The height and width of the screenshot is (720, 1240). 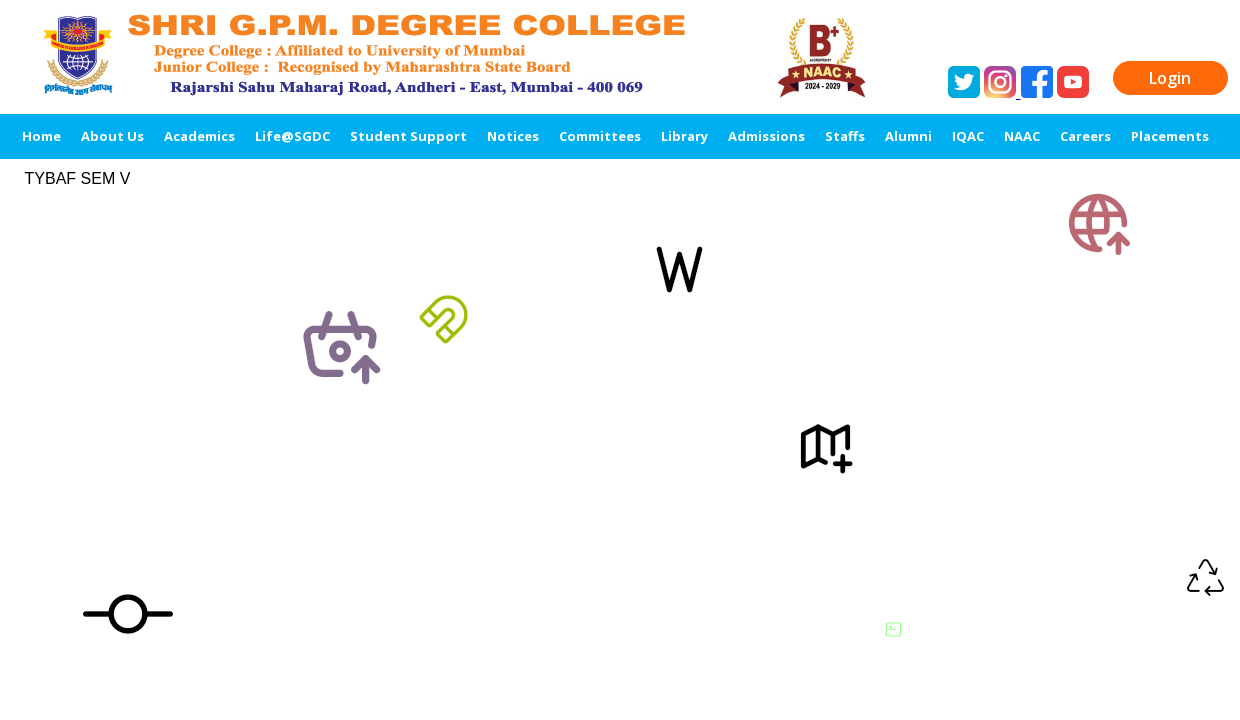 I want to click on add a new location to the map, so click(x=825, y=446).